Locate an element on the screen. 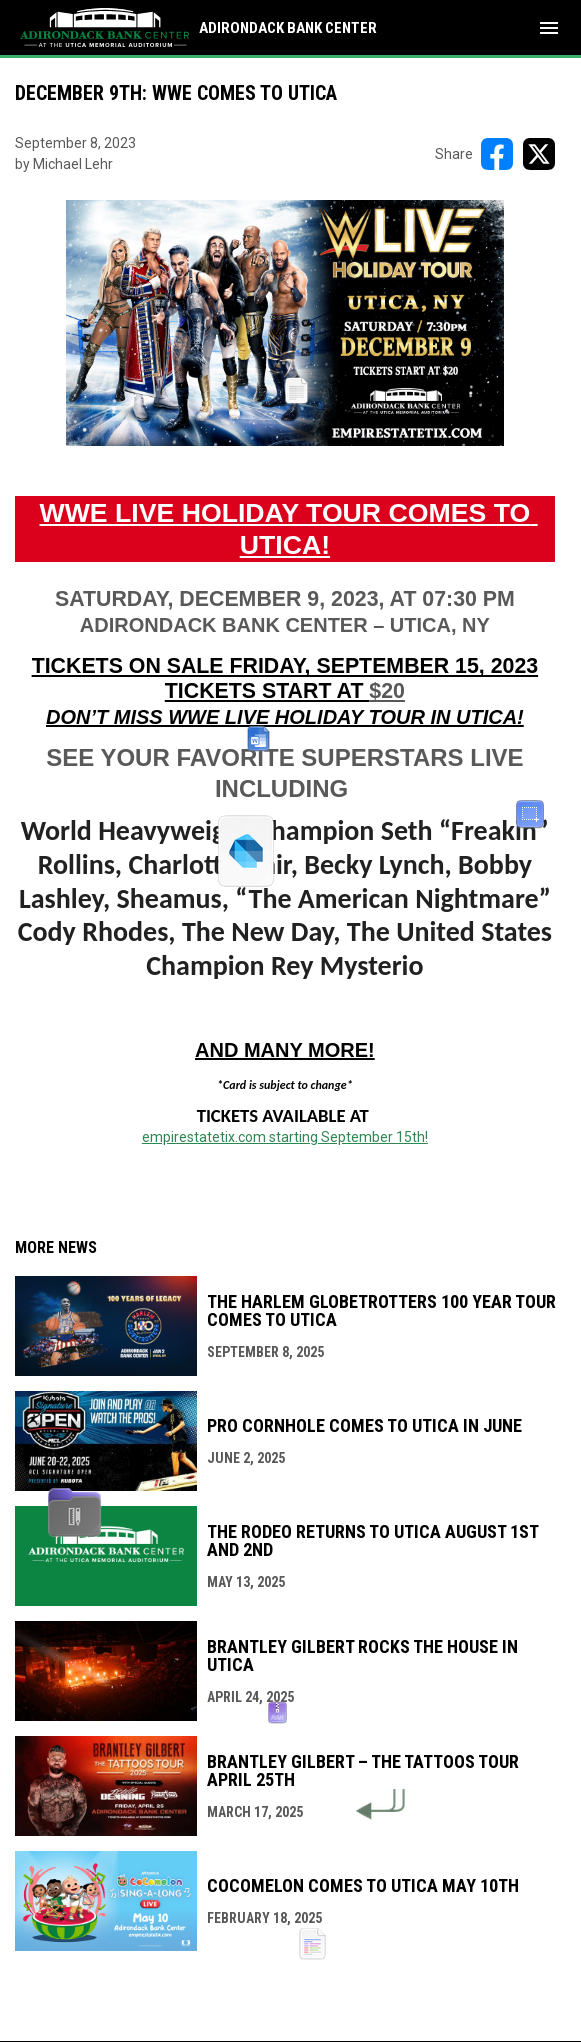  open a microsoft word document is located at coordinates (258, 738).